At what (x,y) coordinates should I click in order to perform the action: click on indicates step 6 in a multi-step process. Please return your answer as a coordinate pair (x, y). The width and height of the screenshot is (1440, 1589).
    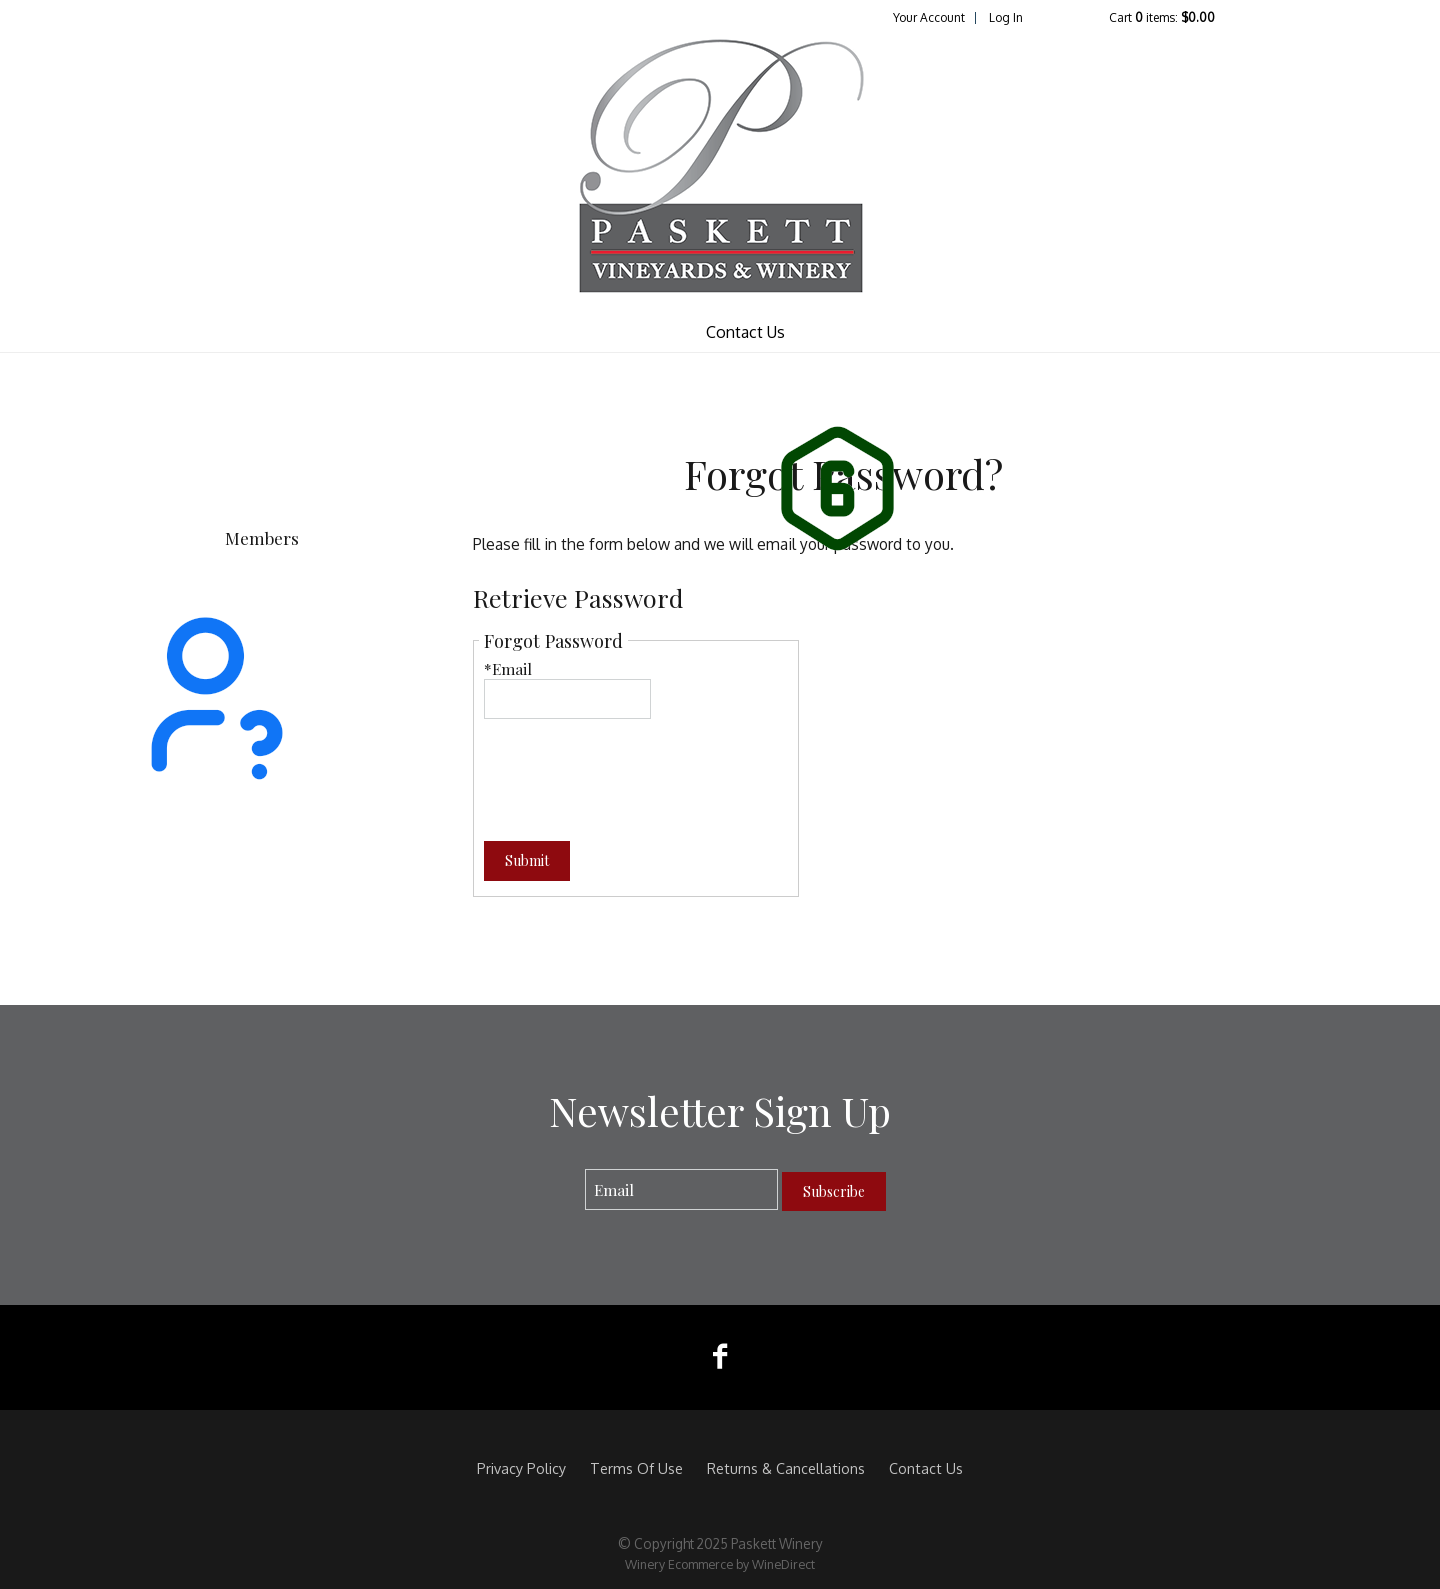
    Looking at the image, I should click on (837, 488).